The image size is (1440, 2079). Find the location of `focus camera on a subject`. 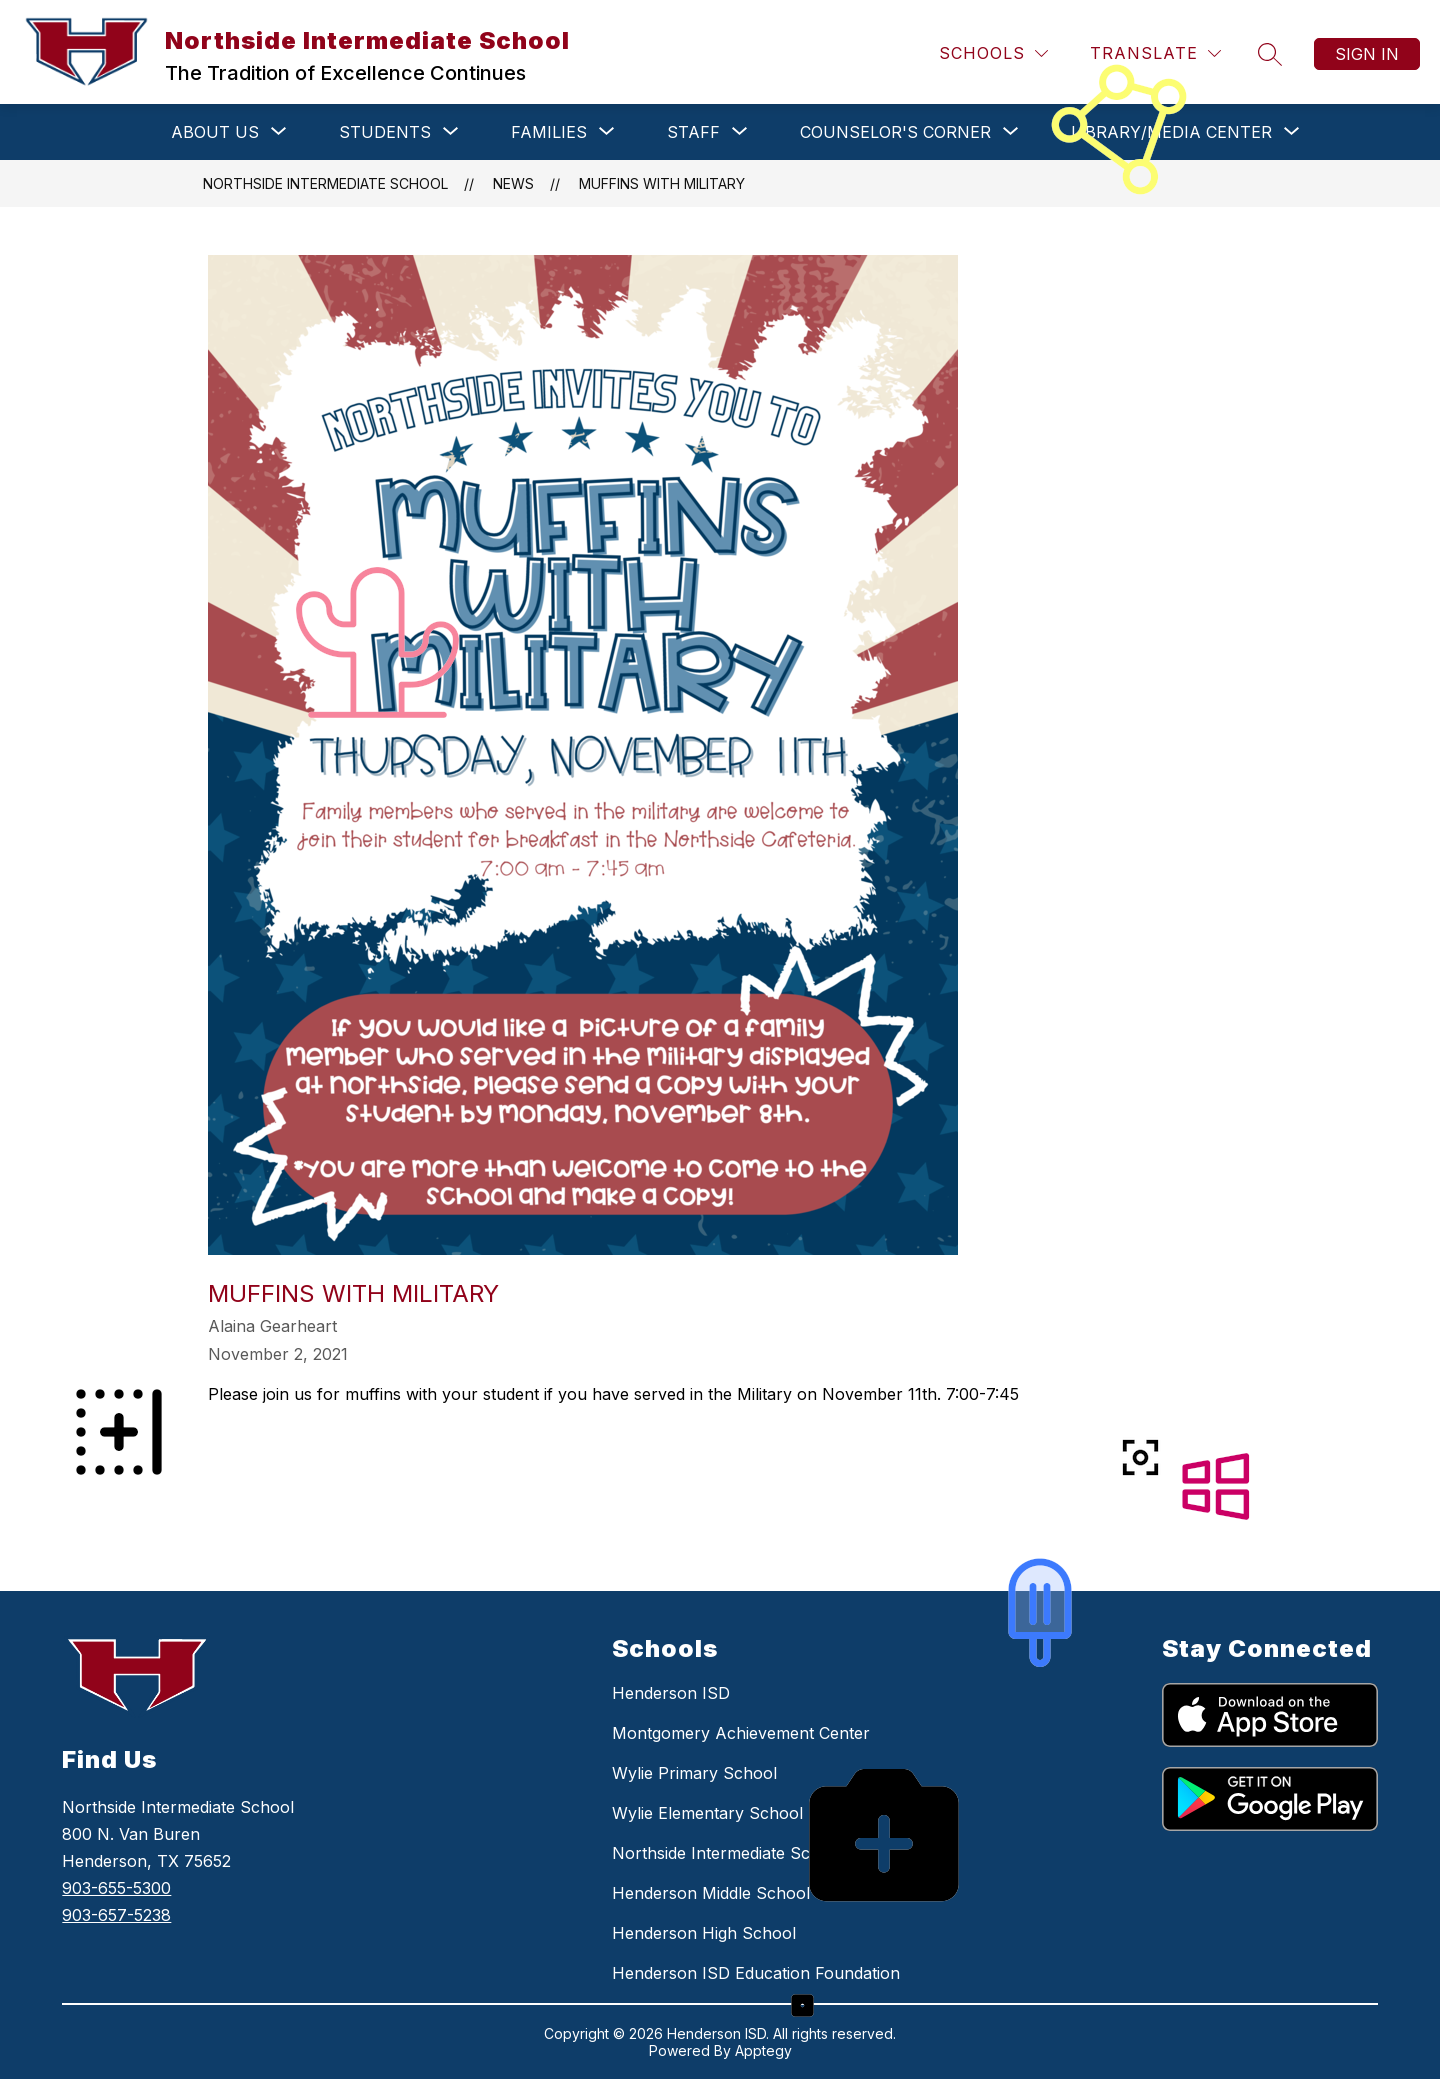

focus camera on a subject is located at coordinates (1140, 1457).